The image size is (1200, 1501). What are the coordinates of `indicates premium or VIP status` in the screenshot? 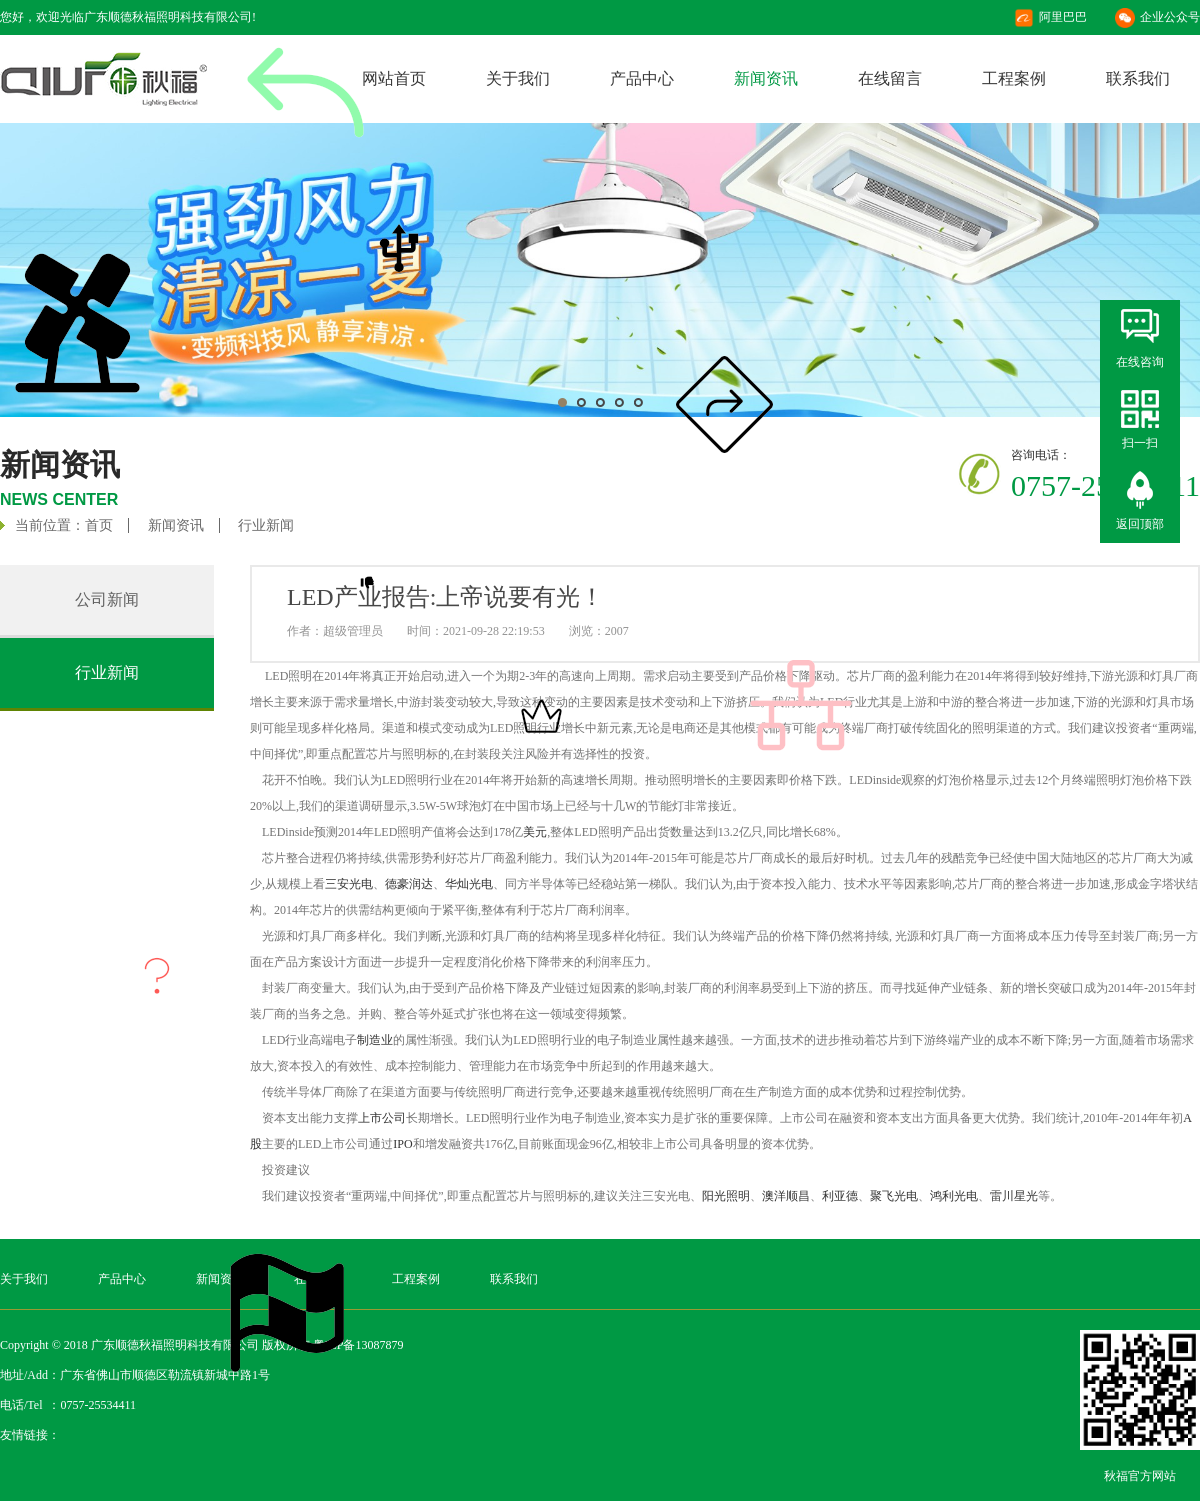 It's located at (541, 718).